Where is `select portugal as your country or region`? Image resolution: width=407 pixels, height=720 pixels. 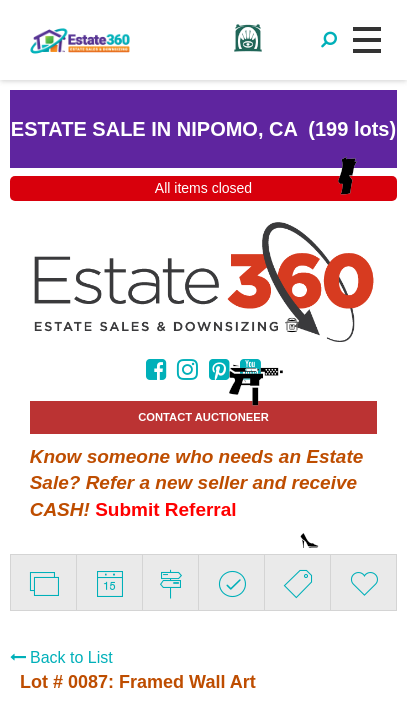 select portugal as your country or region is located at coordinates (347, 175).